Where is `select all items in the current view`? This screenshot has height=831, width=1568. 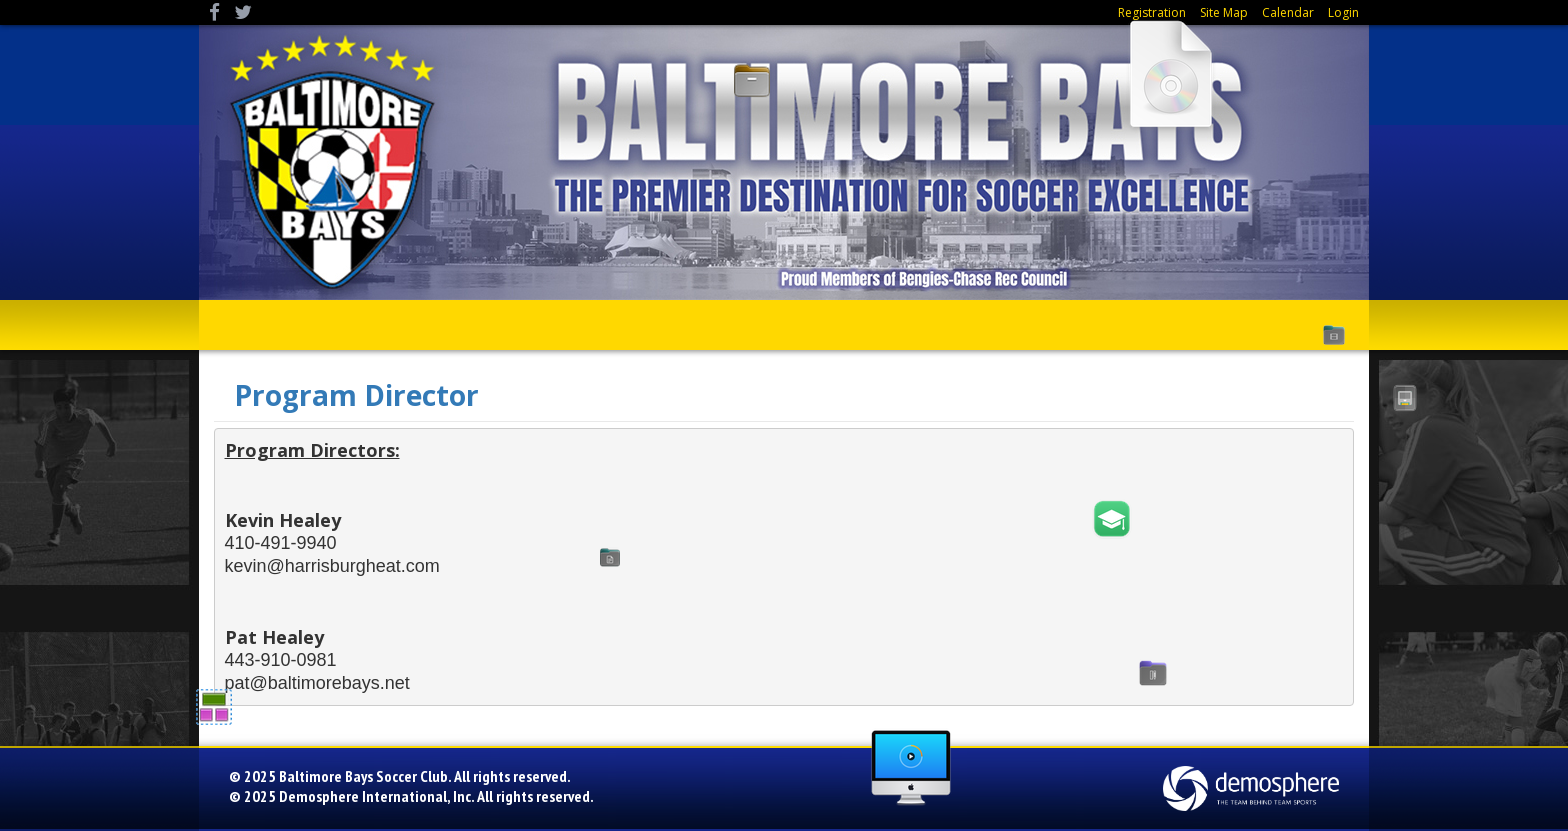
select all items in the current view is located at coordinates (214, 707).